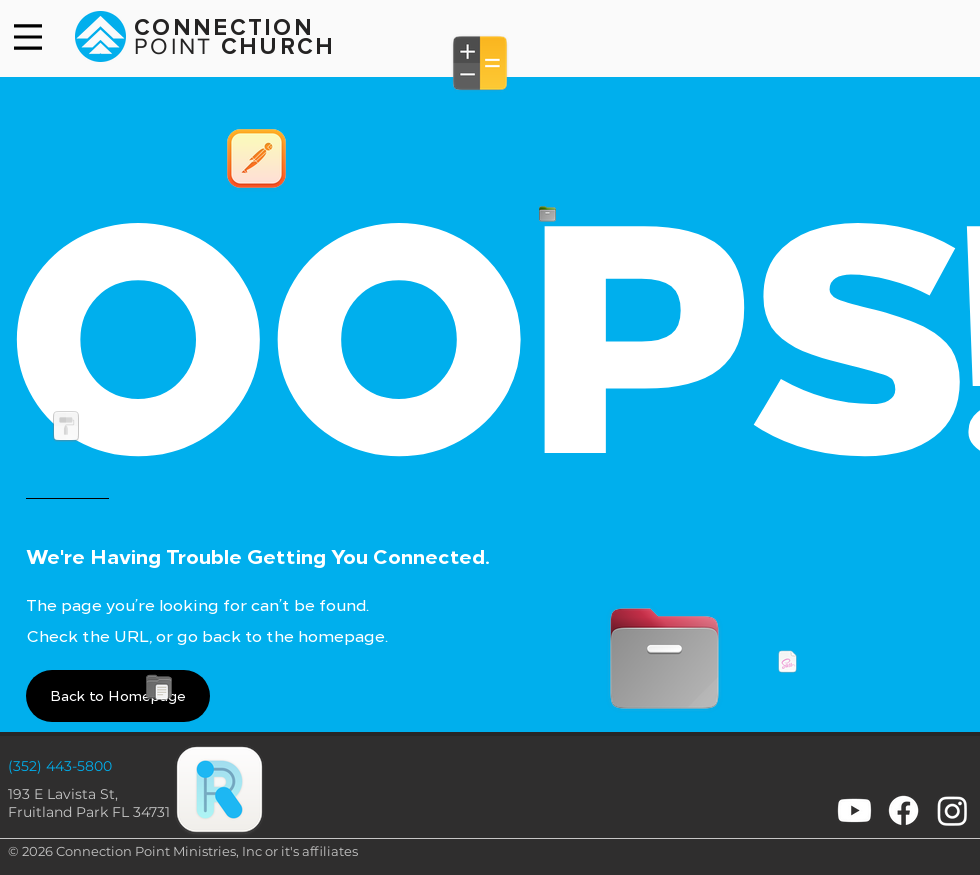  Describe the element at coordinates (159, 687) in the screenshot. I see `open a file from your computer` at that location.